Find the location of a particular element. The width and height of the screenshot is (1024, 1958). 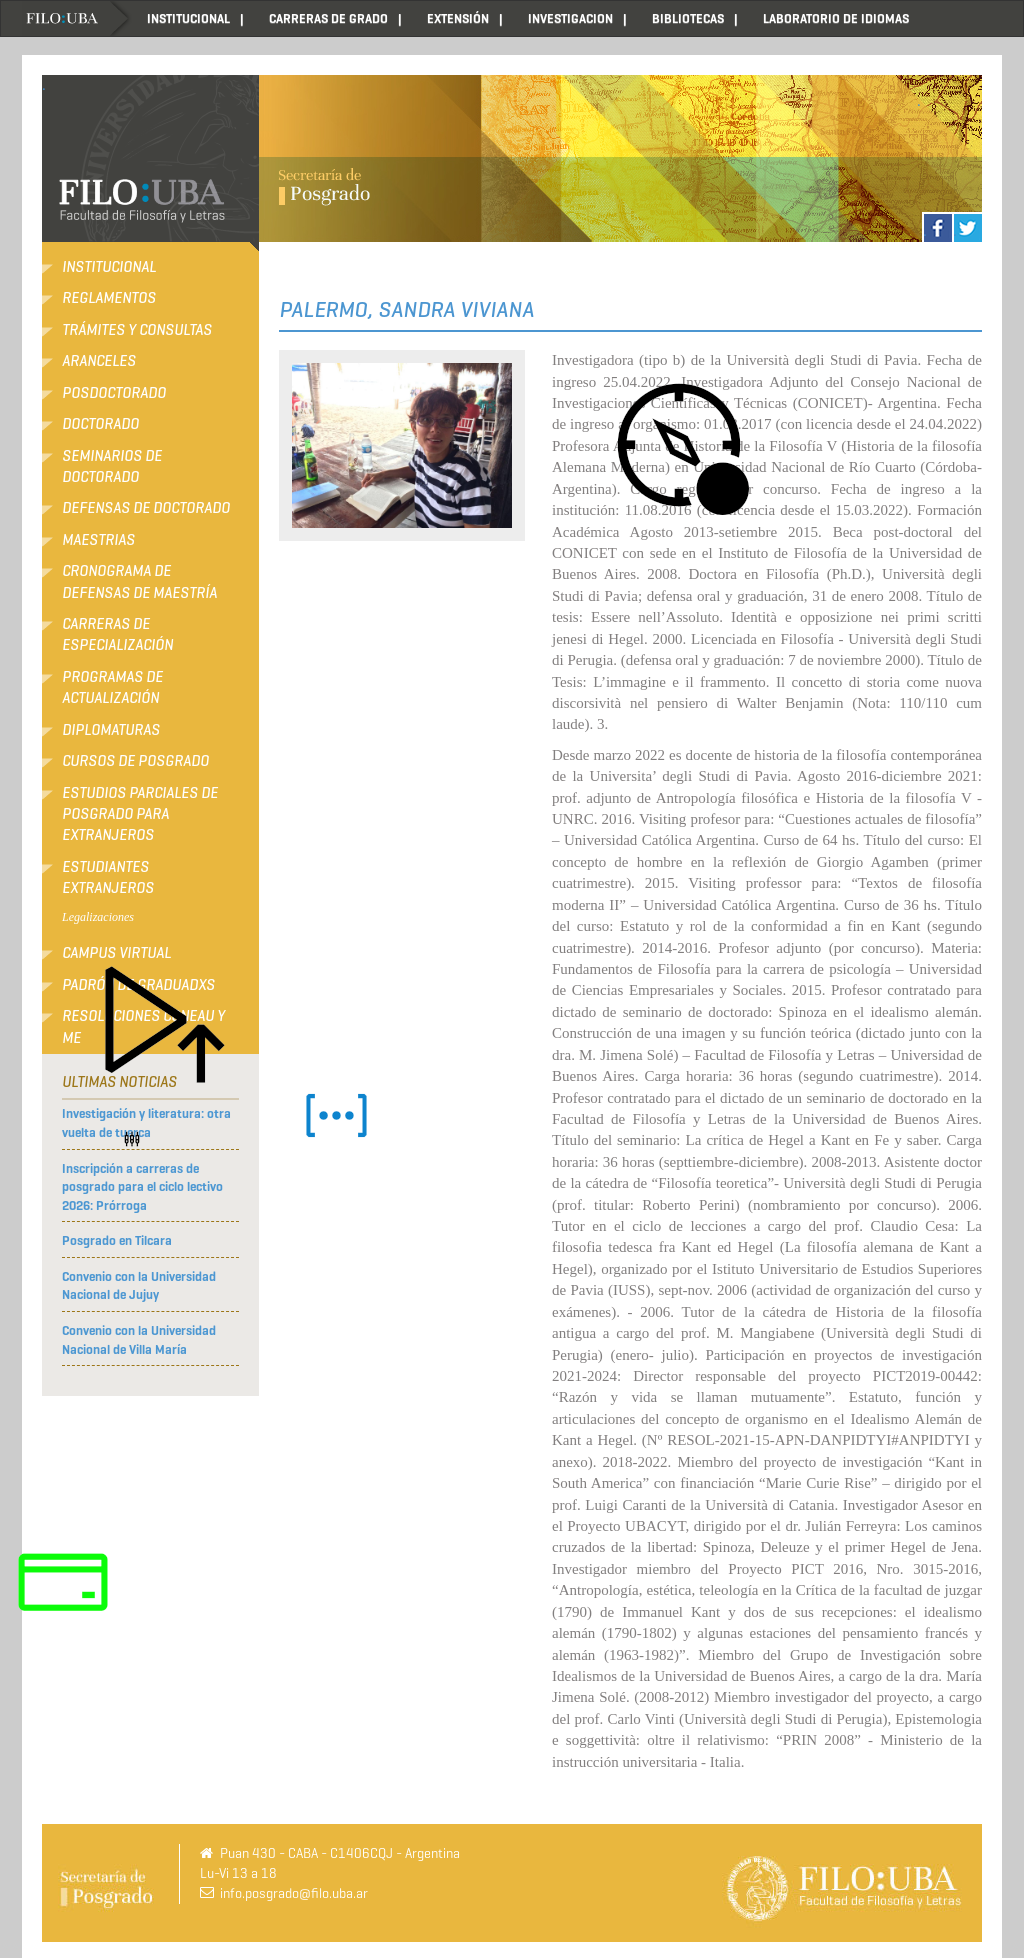

manage payment methods is located at coordinates (63, 1579).